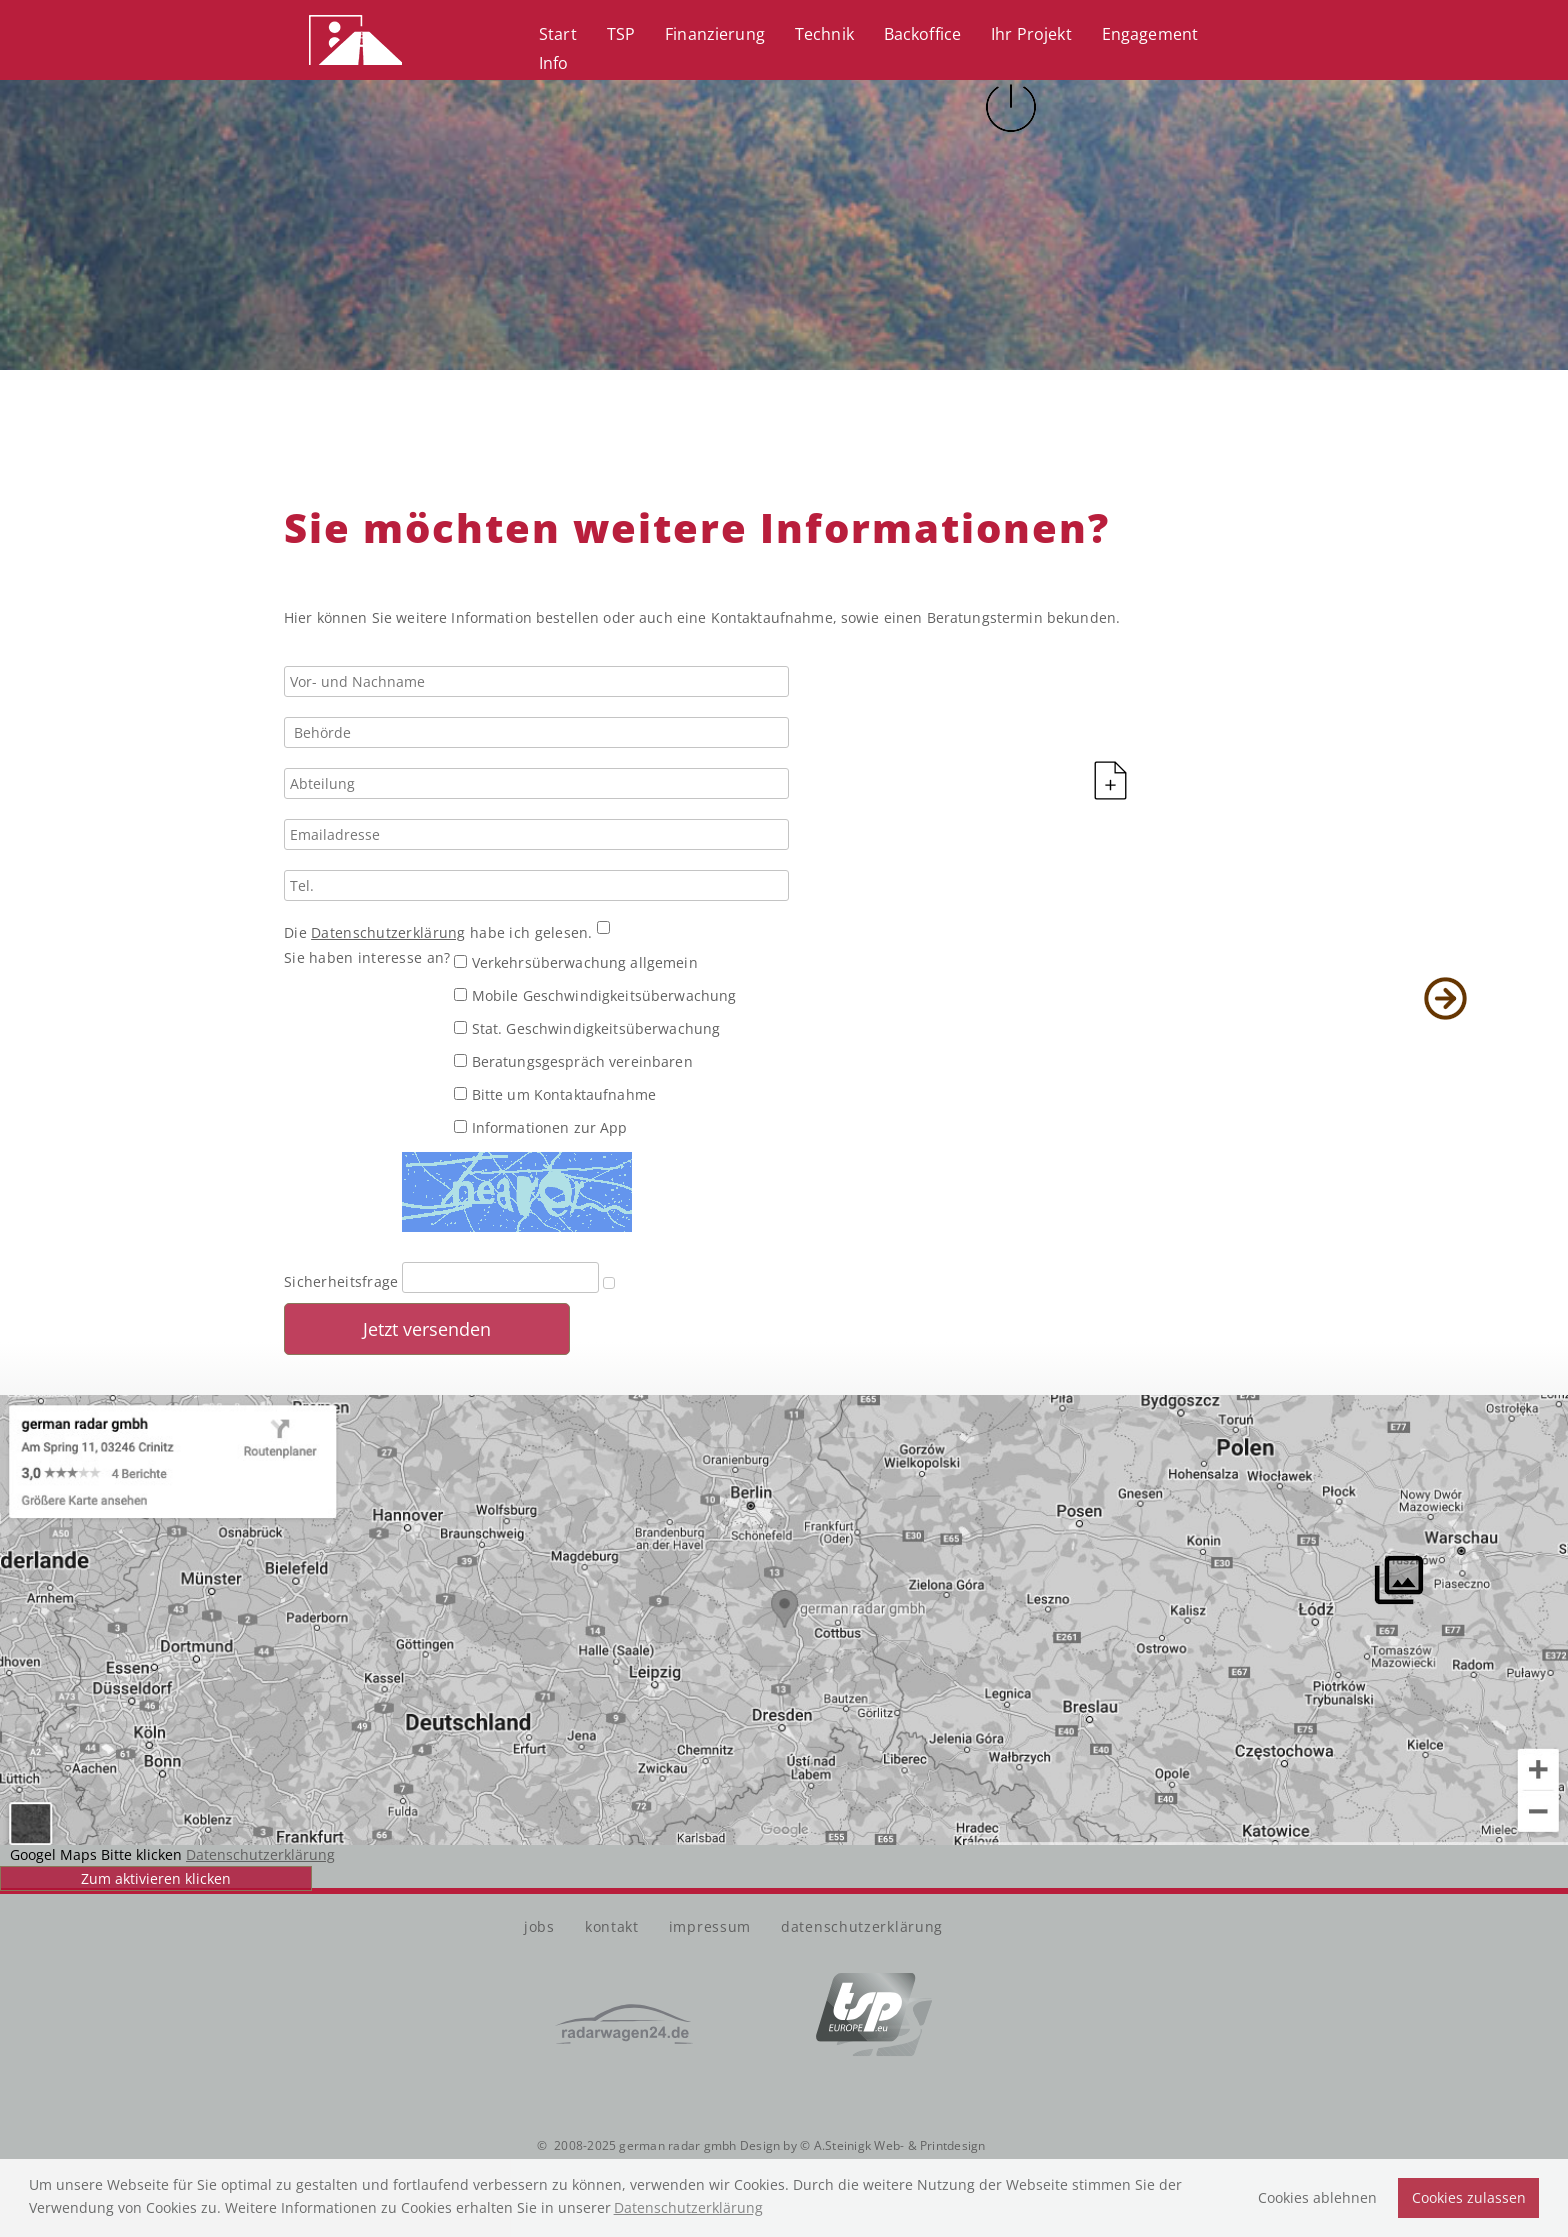 Image resolution: width=1568 pixels, height=2237 pixels. I want to click on turn device on or off, so click(1011, 107).